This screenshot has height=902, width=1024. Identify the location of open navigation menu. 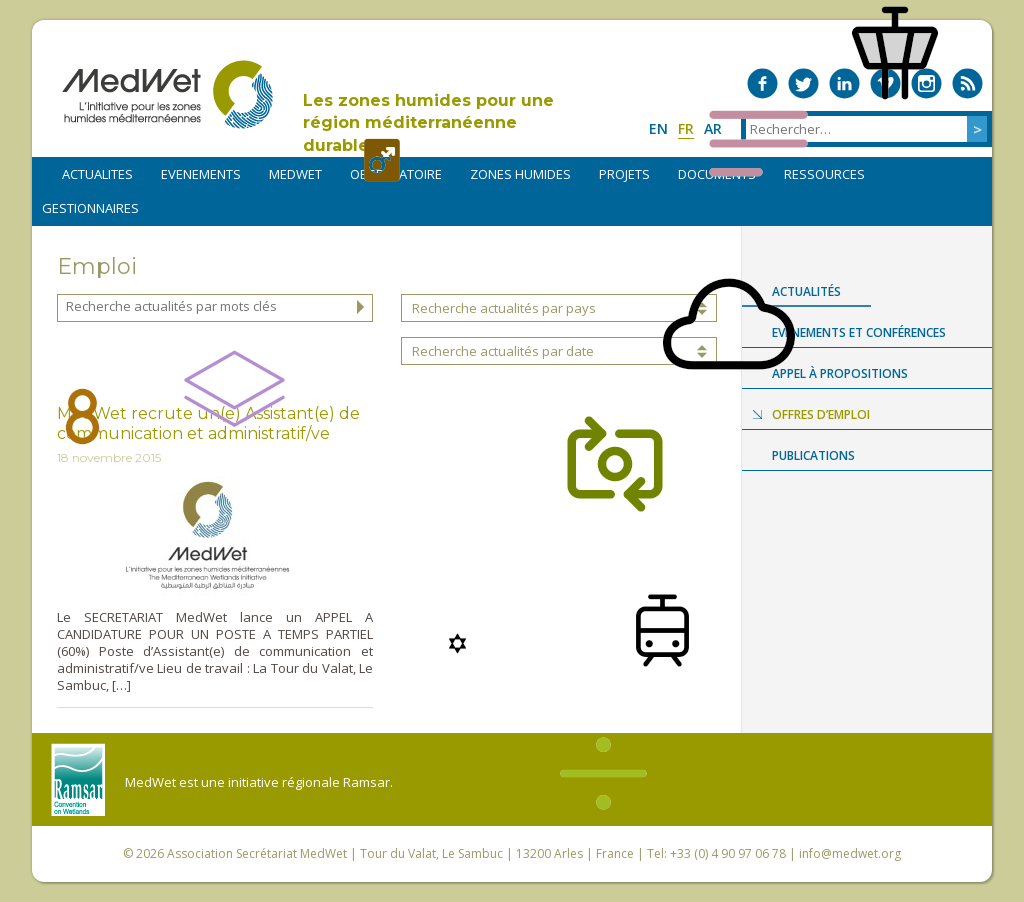
(758, 143).